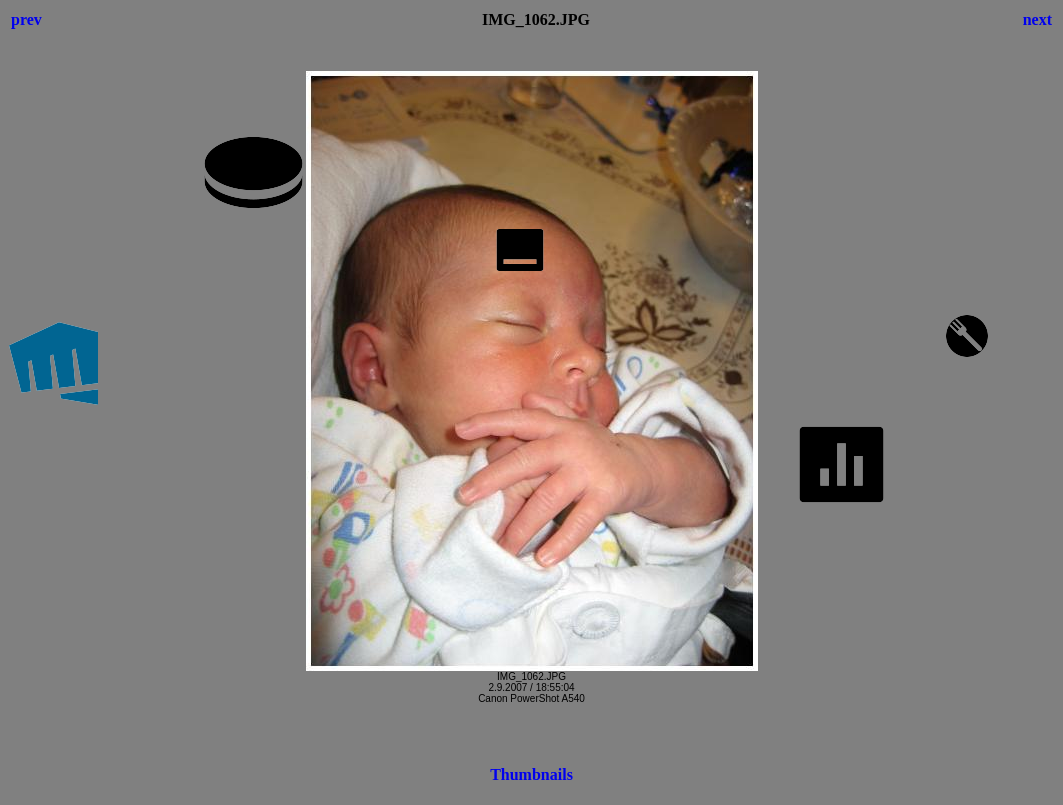  What do you see at coordinates (253, 172) in the screenshot?
I see `view your coin balance or currency` at bounding box center [253, 172].